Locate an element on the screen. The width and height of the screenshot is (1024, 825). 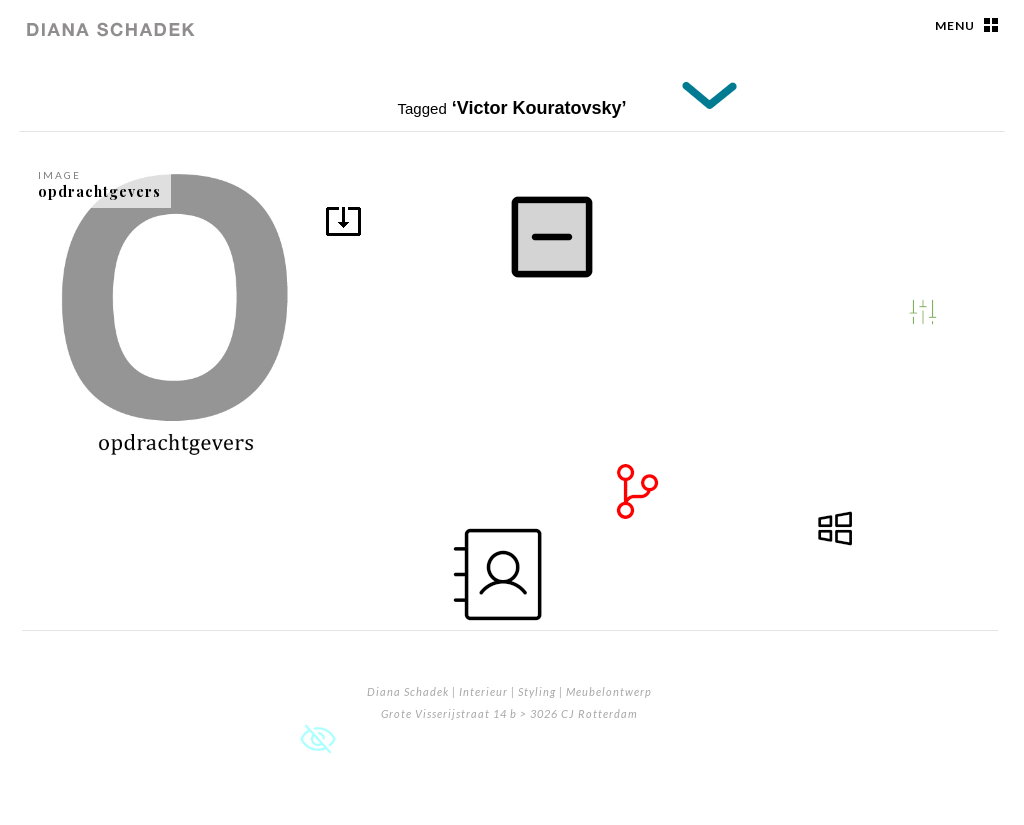
download system update is located at coordinates (343, 221).